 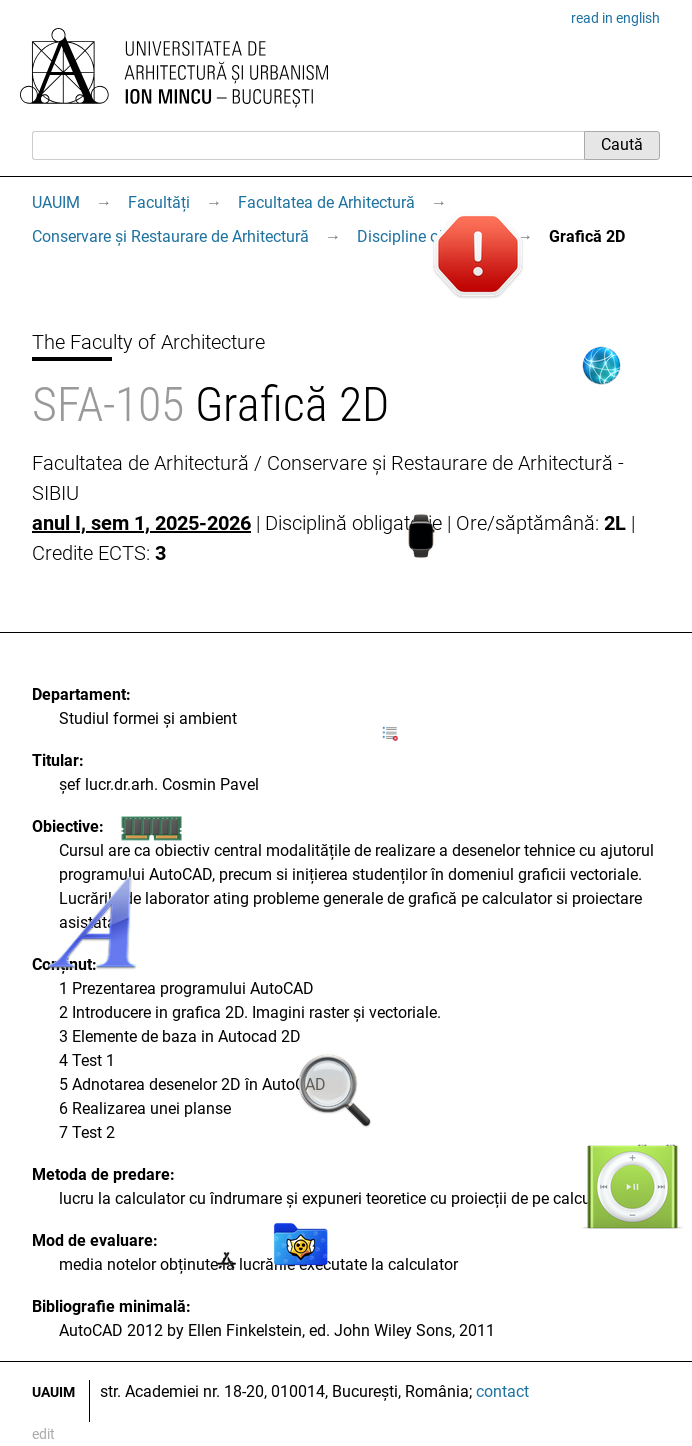 I want to click on iPod shuffle device connected, so click(x=632, y=1186).